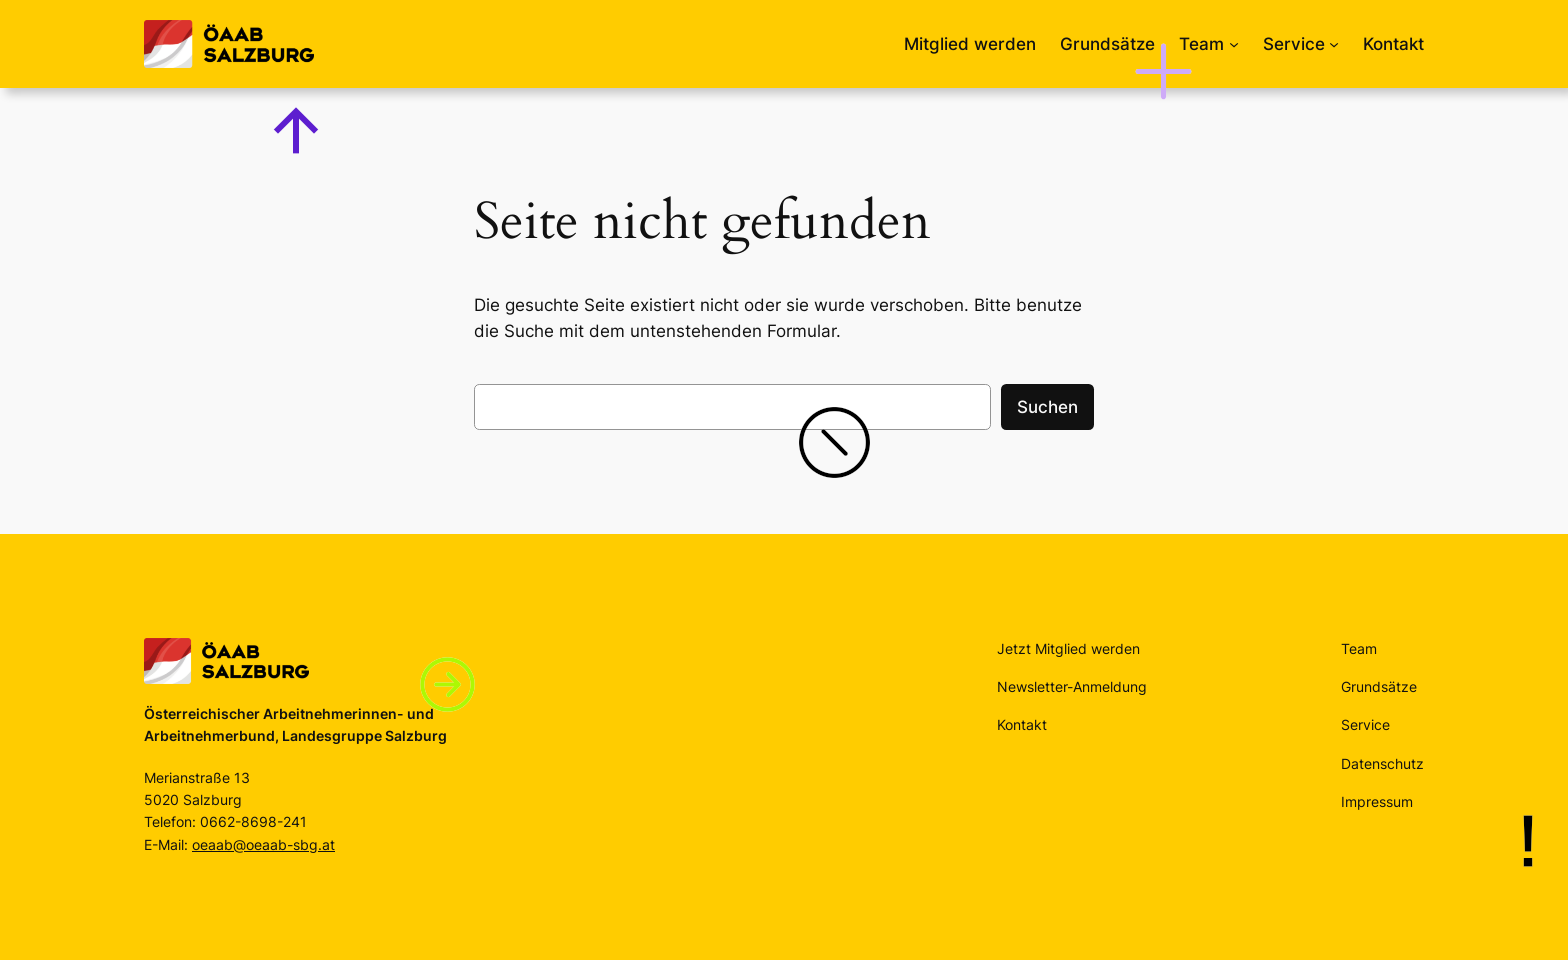 This screenshot has width=1568, height=960. What do you see at coordinates (834, 442) in the screenshot?
I see `indicates a prohibited or restricted action` at bounding box center [834, 442].